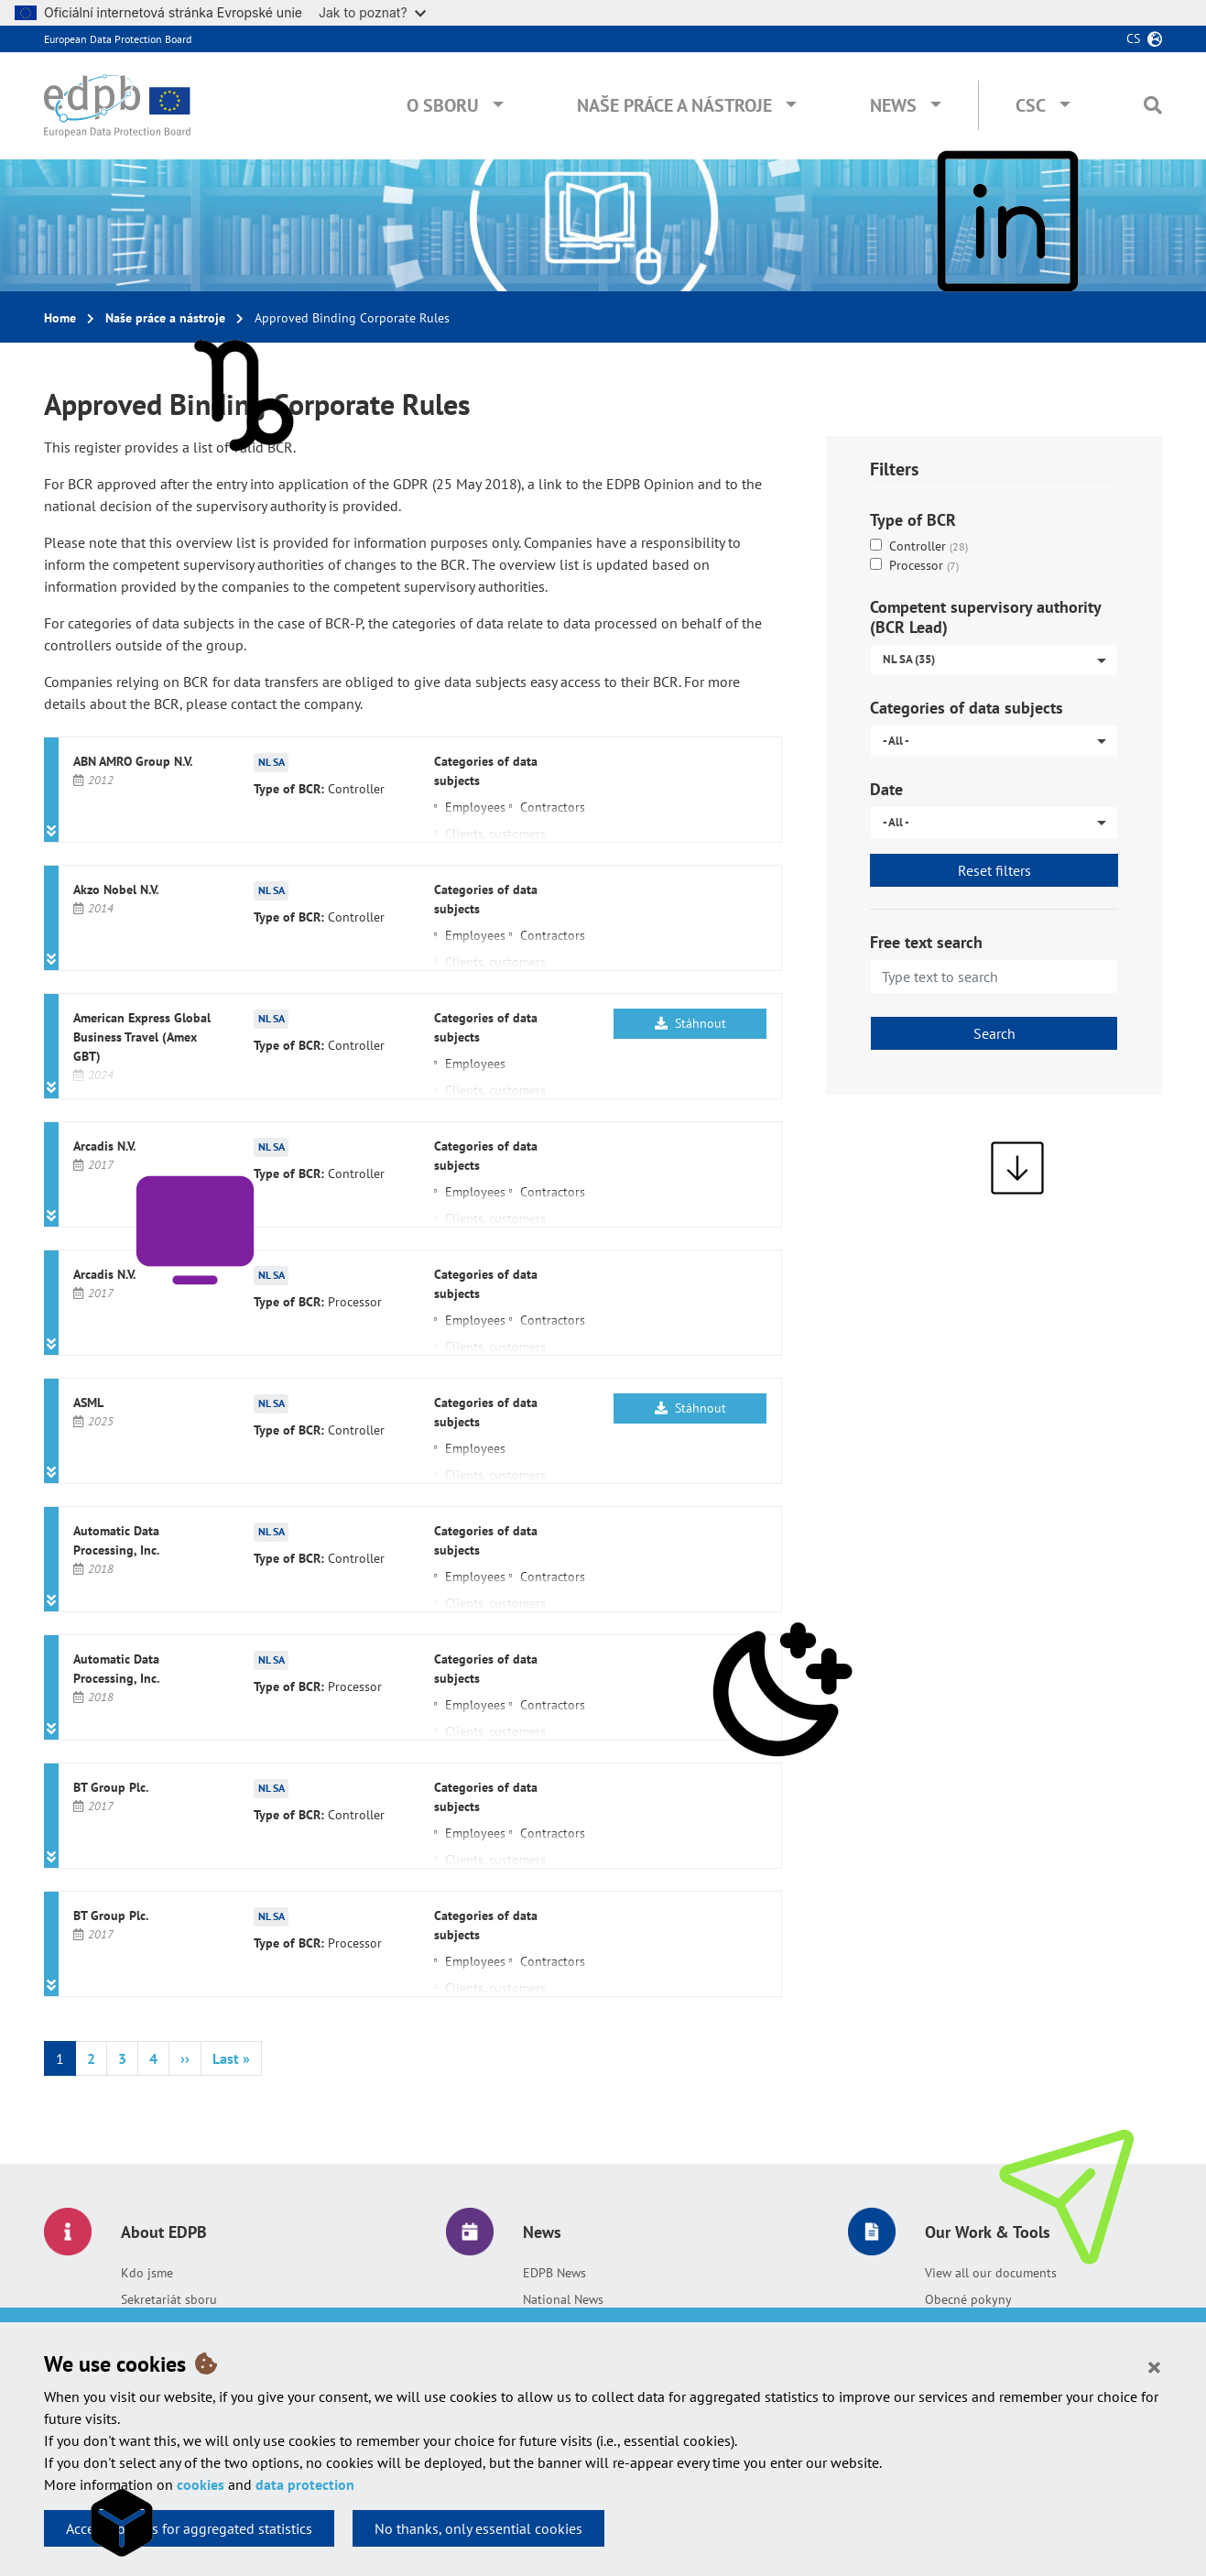 The image size is (1206, 2576). What do you see at coordinates (195, 1226) in the screenshot?
I see `view display settings` at bounding box center [195, 1226].